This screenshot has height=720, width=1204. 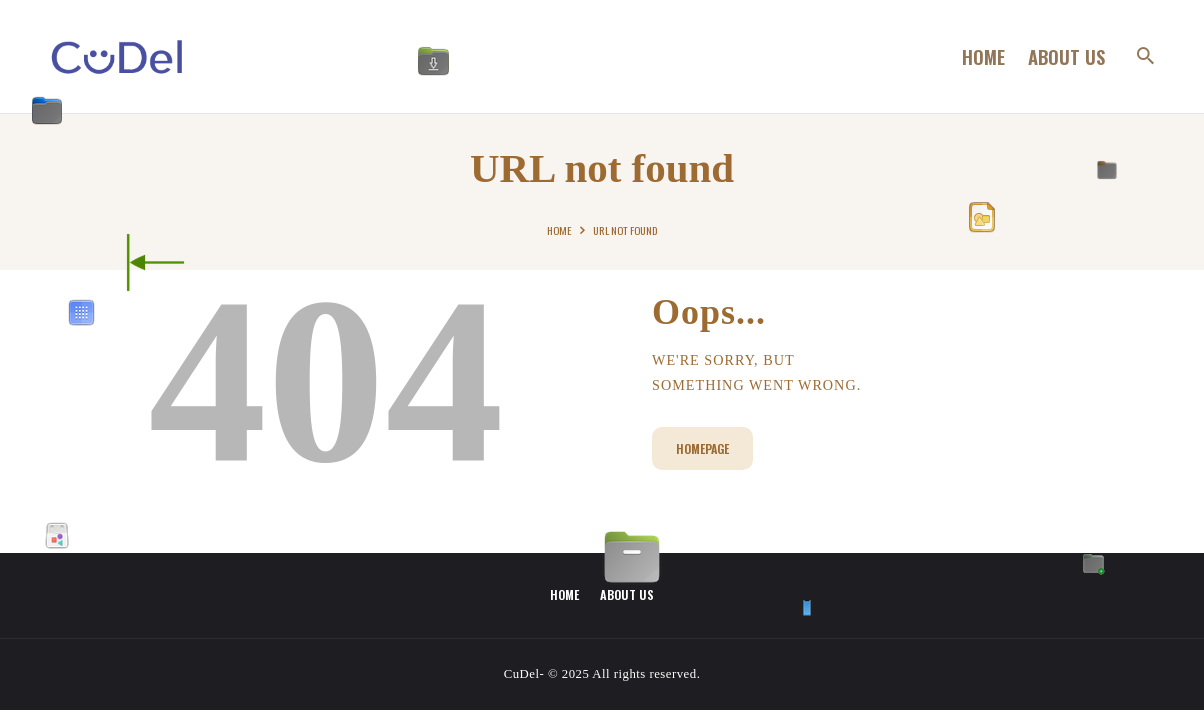 What do you see at coordinates (1107, 170) in the screenshot?
I see `open file folder` at bounding box center [1107, 170].